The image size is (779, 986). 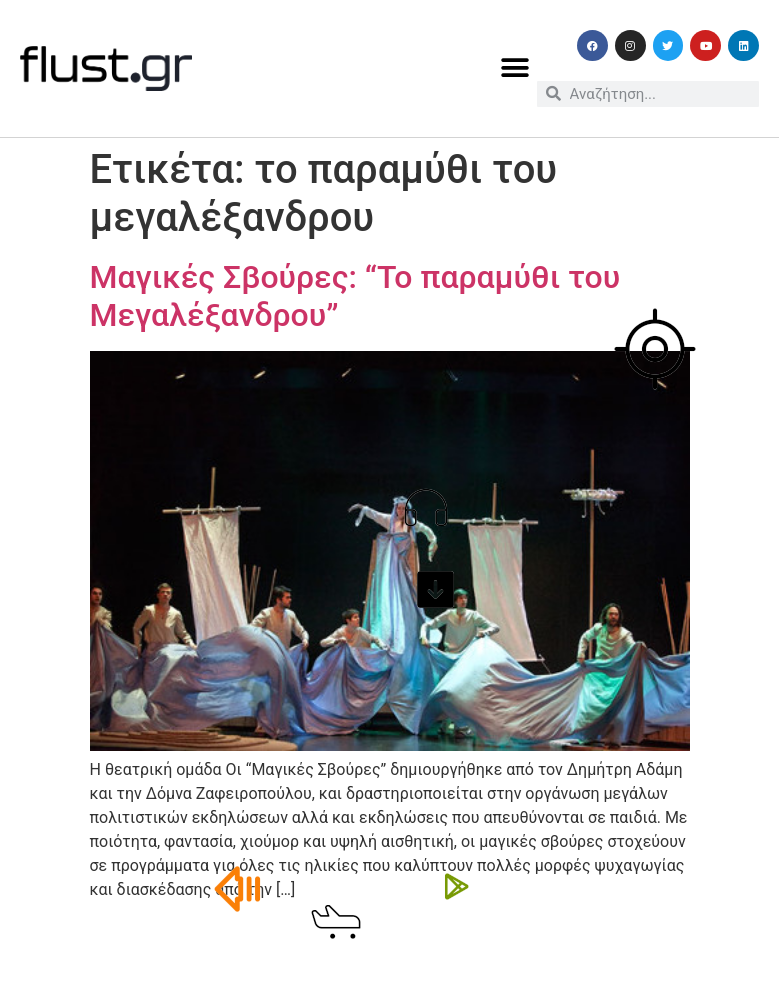 I want to click on go back multiple steps, so click(x=239, y=889).